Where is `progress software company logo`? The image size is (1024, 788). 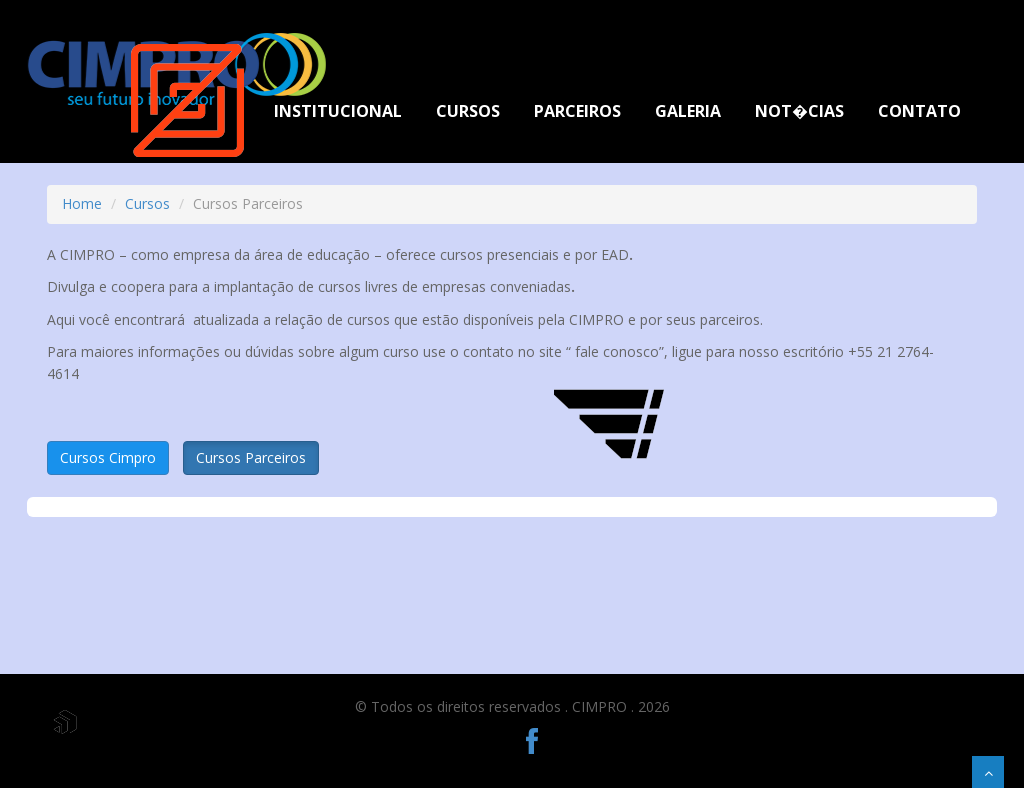
progress software company logo is located at coordinates (65, 722).